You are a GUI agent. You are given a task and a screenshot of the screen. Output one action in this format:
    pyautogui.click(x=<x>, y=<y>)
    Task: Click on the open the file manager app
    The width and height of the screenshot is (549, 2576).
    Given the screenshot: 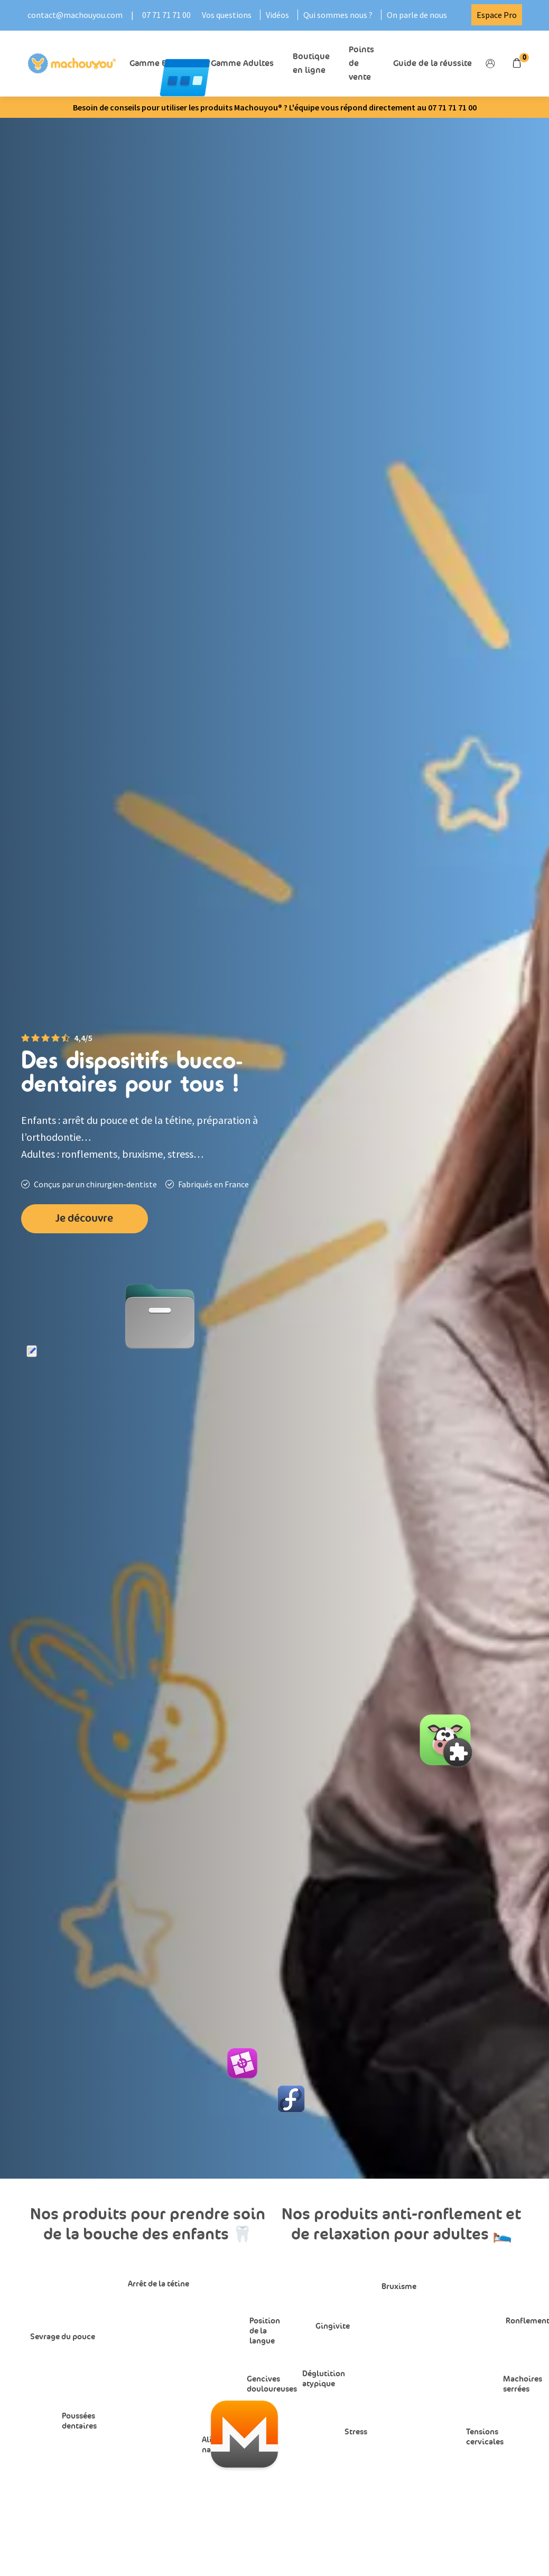 What is the action you would take?
    pyautogui.click(x=160, y=1316)
    